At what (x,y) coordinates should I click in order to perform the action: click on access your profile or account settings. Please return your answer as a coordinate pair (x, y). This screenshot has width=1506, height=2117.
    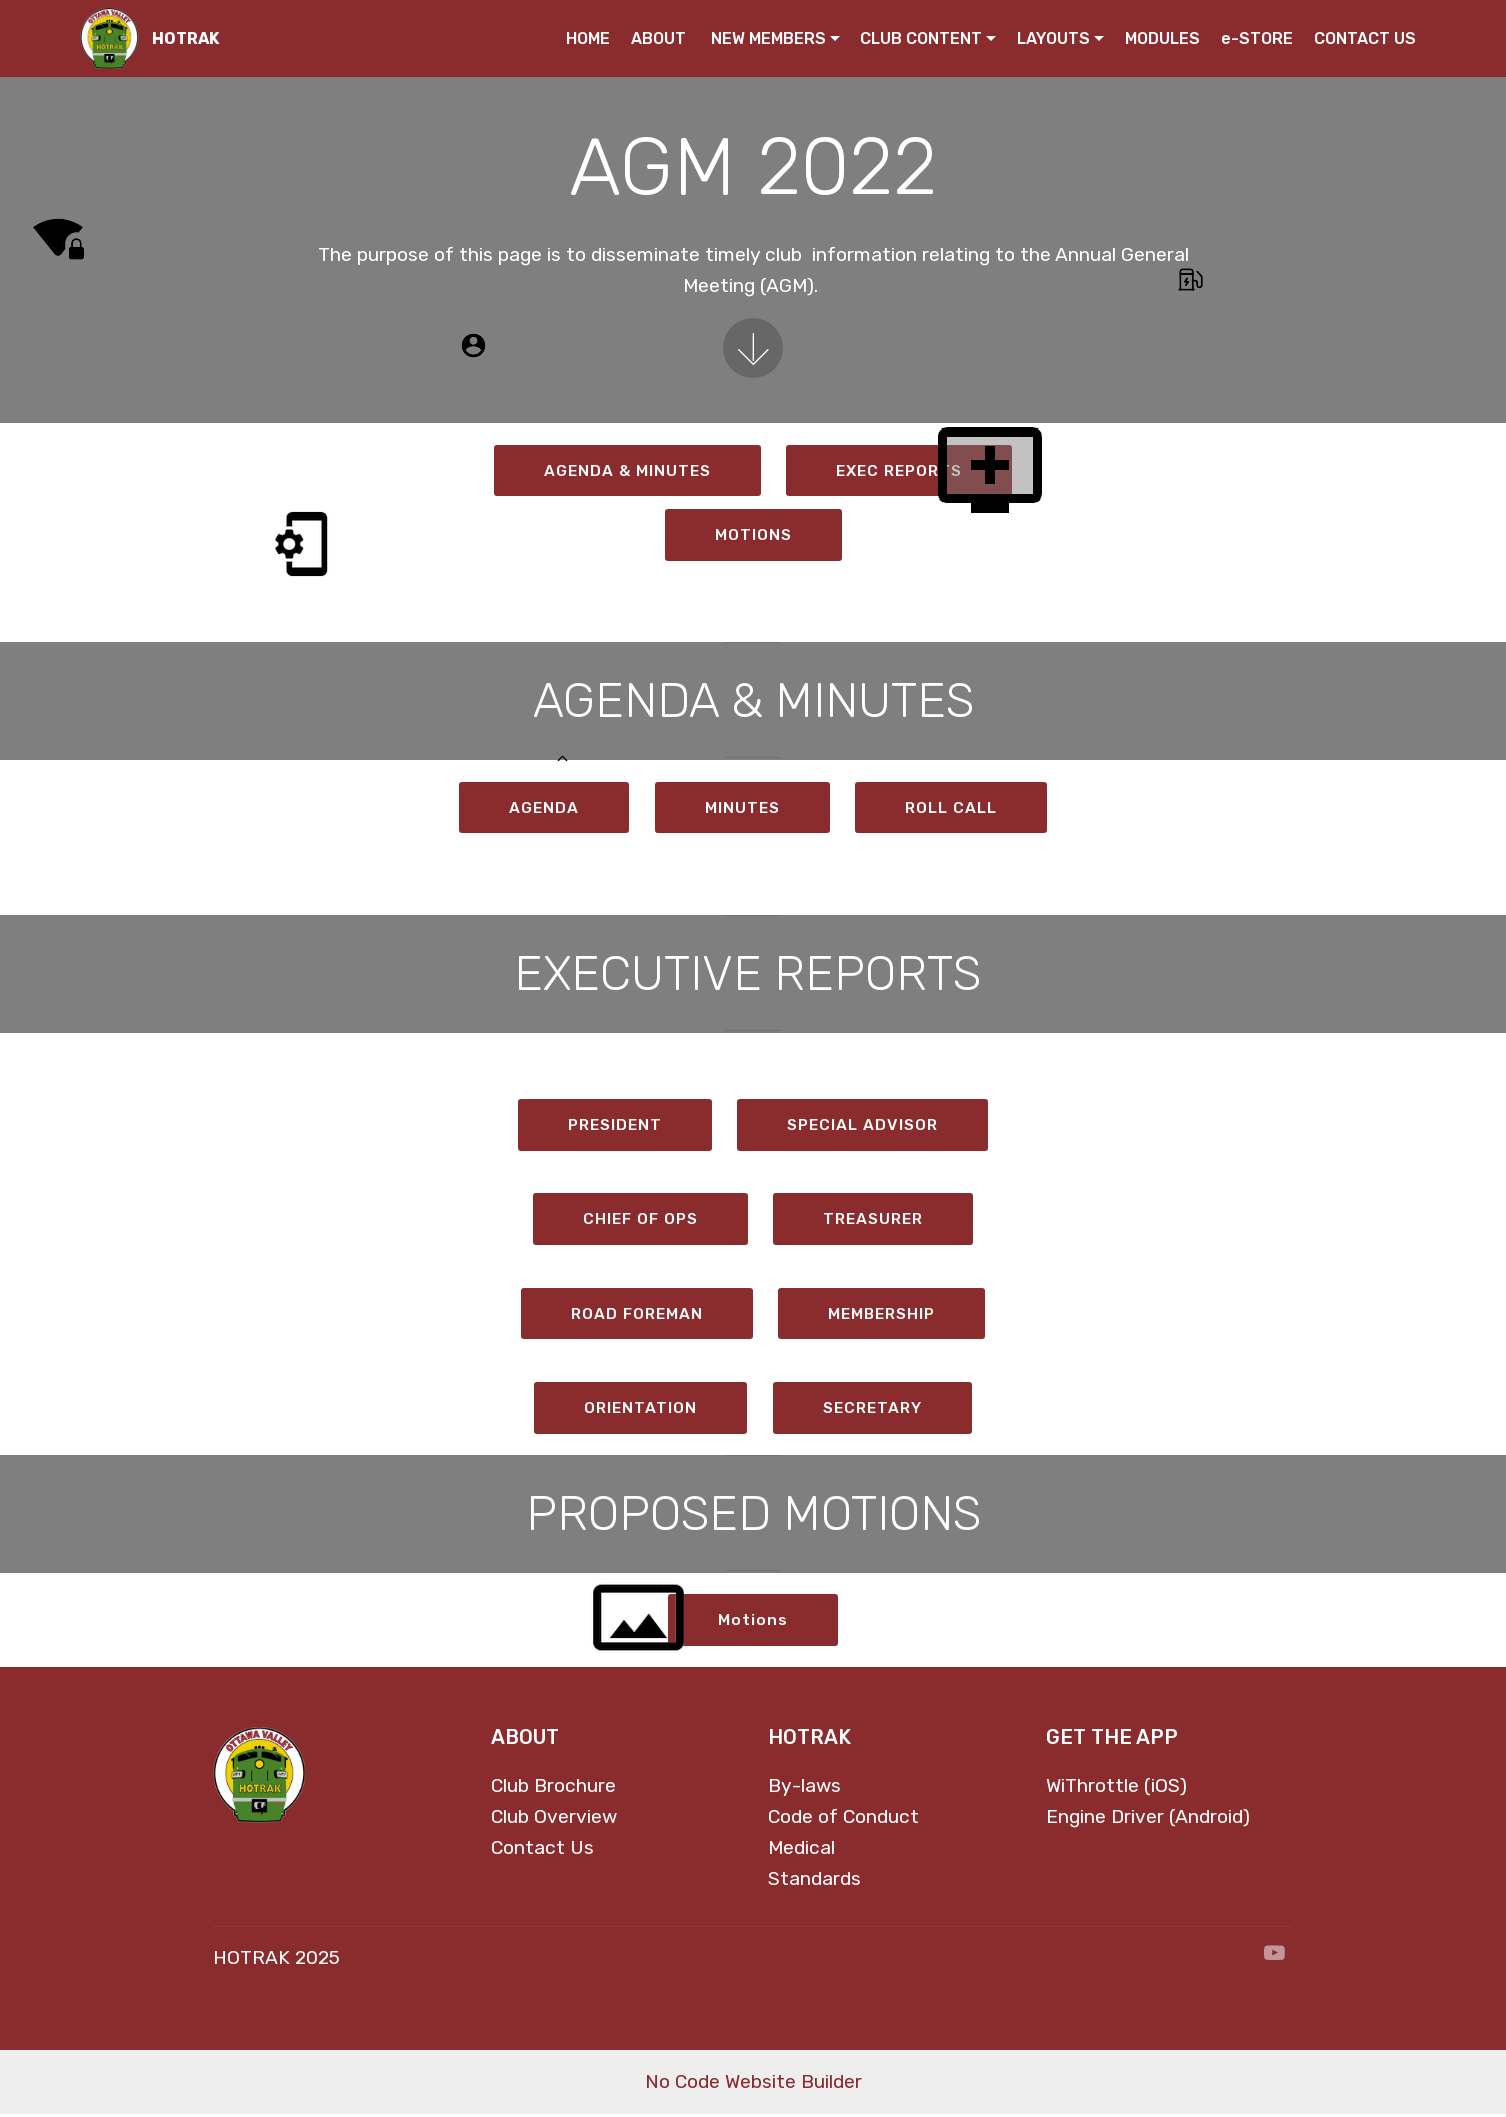
    Looking at the image, I should click on (473, 345).